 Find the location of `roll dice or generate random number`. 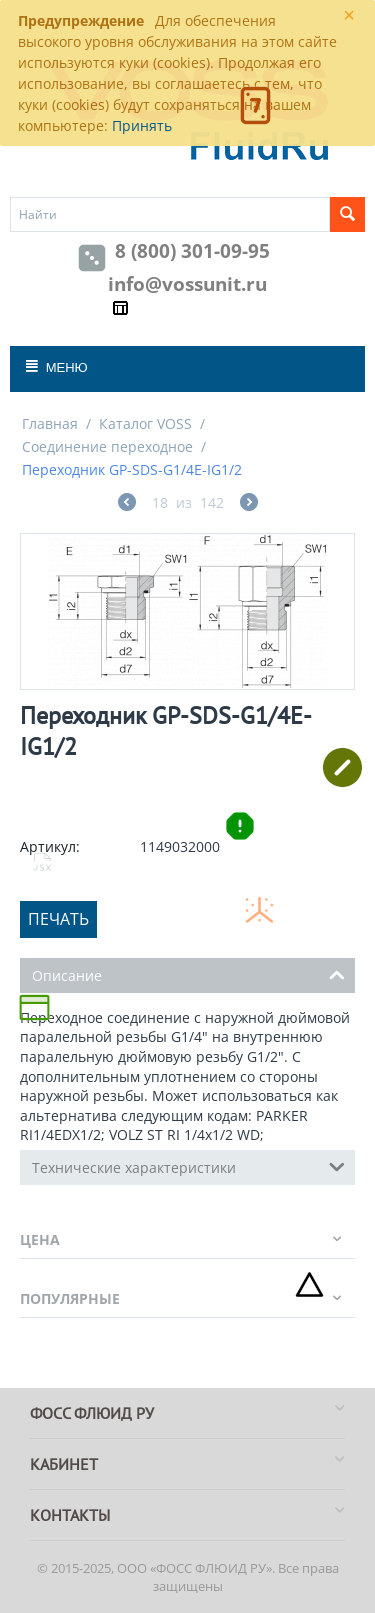

roll dice or generate random number is located at coordinates (92, 258).